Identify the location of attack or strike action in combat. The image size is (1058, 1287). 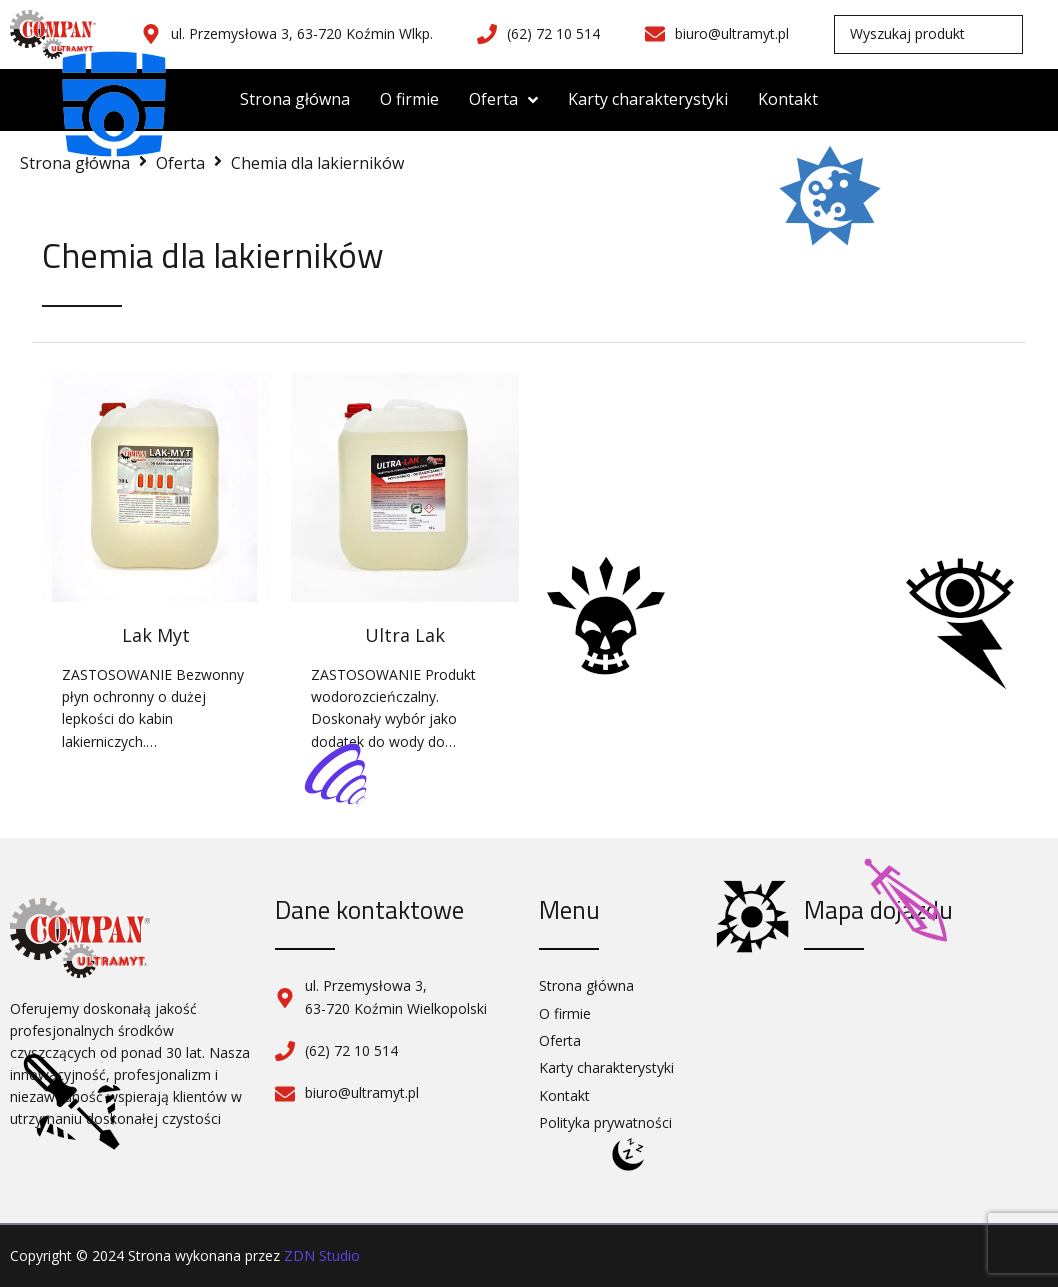
(906, 900).